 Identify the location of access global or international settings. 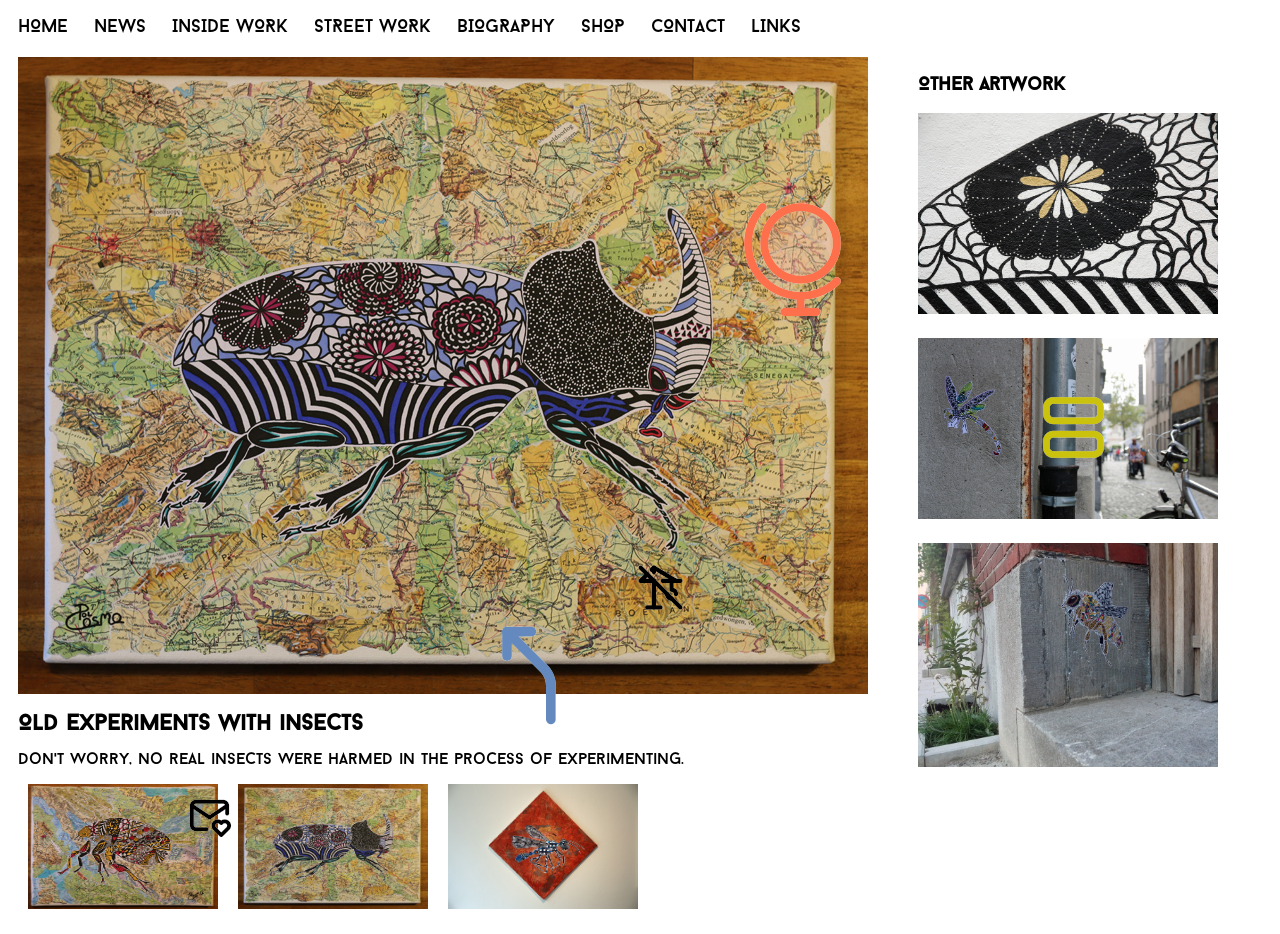
(796, 255).